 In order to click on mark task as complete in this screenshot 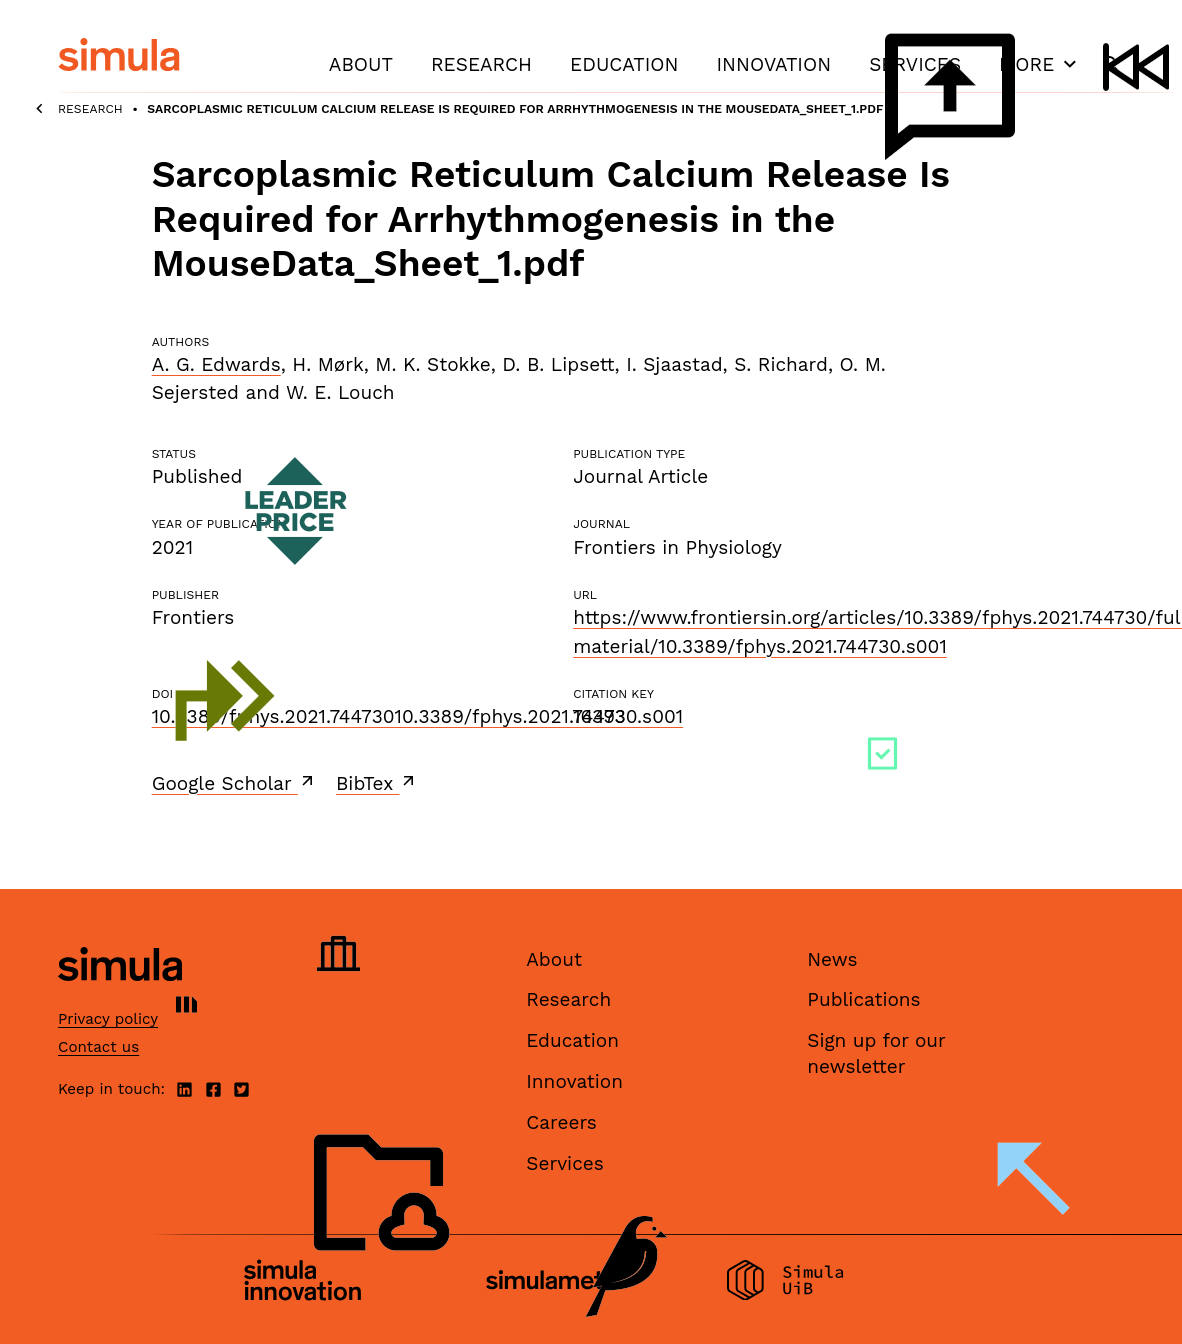, I will do `click(882, 753)`.